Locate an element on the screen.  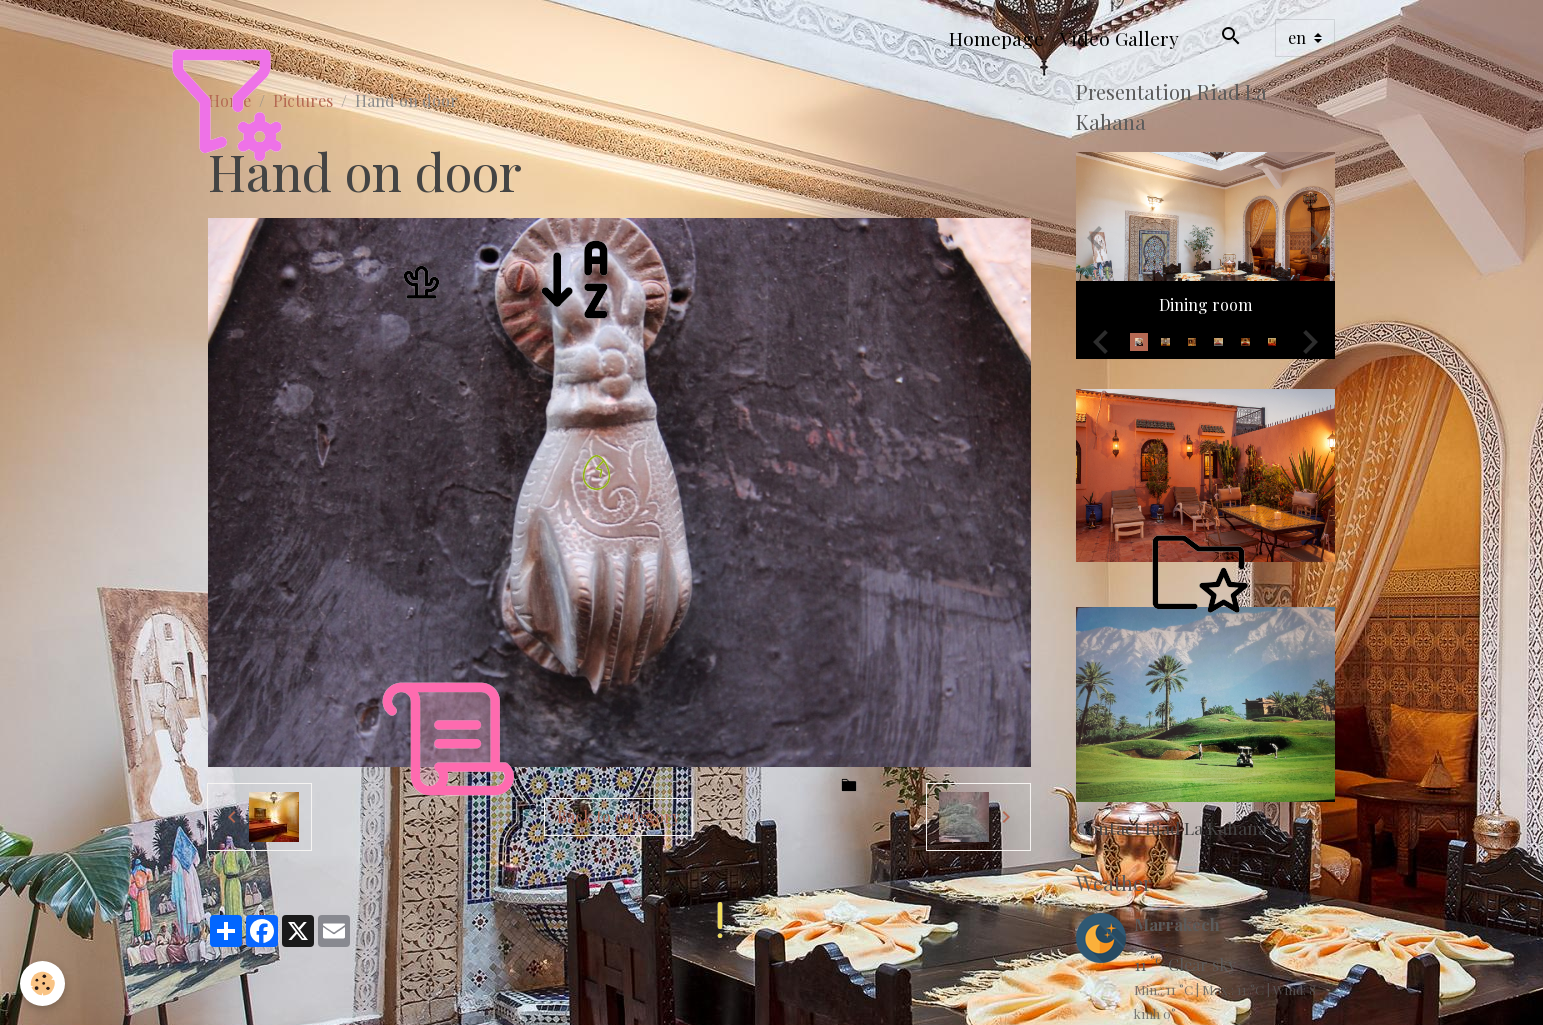
sort items alphabetically A to Z is located at coordinates (576, 279).